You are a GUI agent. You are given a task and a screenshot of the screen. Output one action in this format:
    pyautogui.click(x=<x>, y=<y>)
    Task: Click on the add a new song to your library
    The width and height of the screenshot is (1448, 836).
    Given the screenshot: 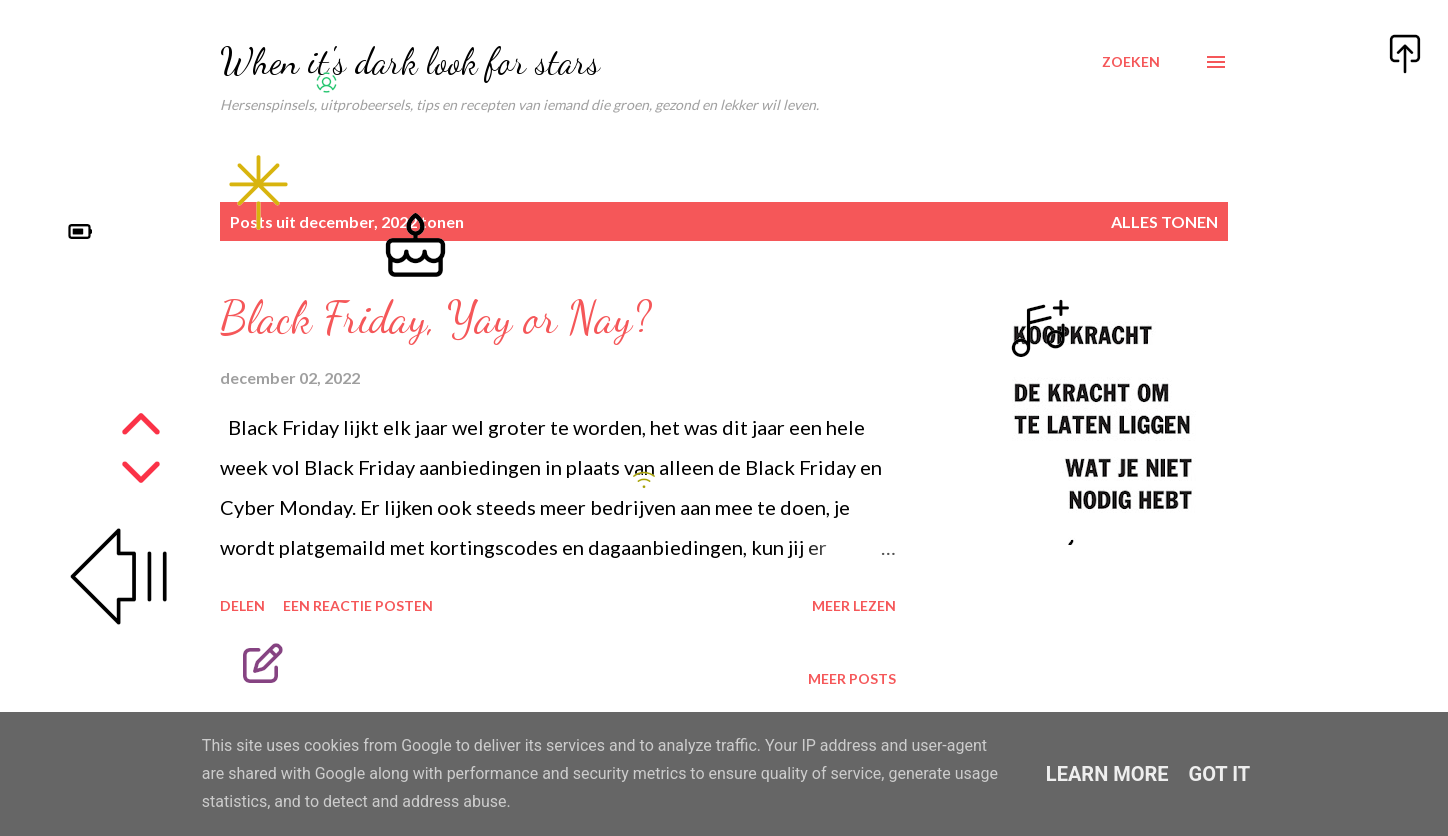 What is the action you would take?
    pyautogui.click(x=1041, y=329)
    